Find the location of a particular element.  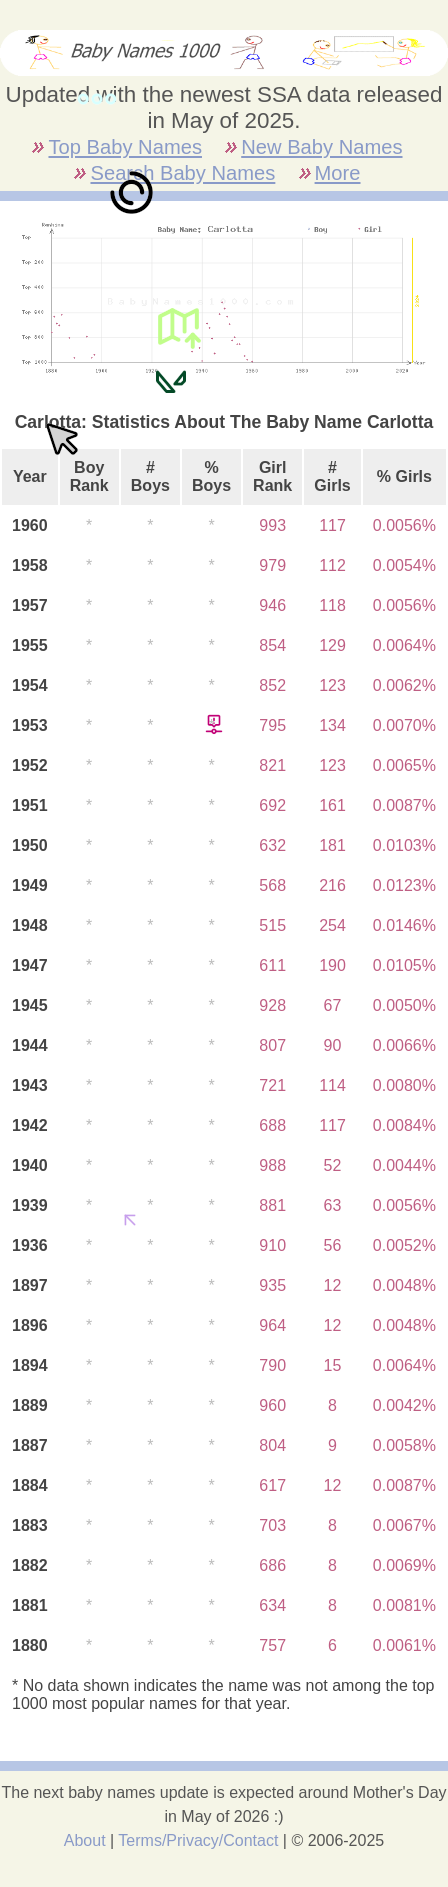

upload or share your current map location is located at coordinates (178, 326).